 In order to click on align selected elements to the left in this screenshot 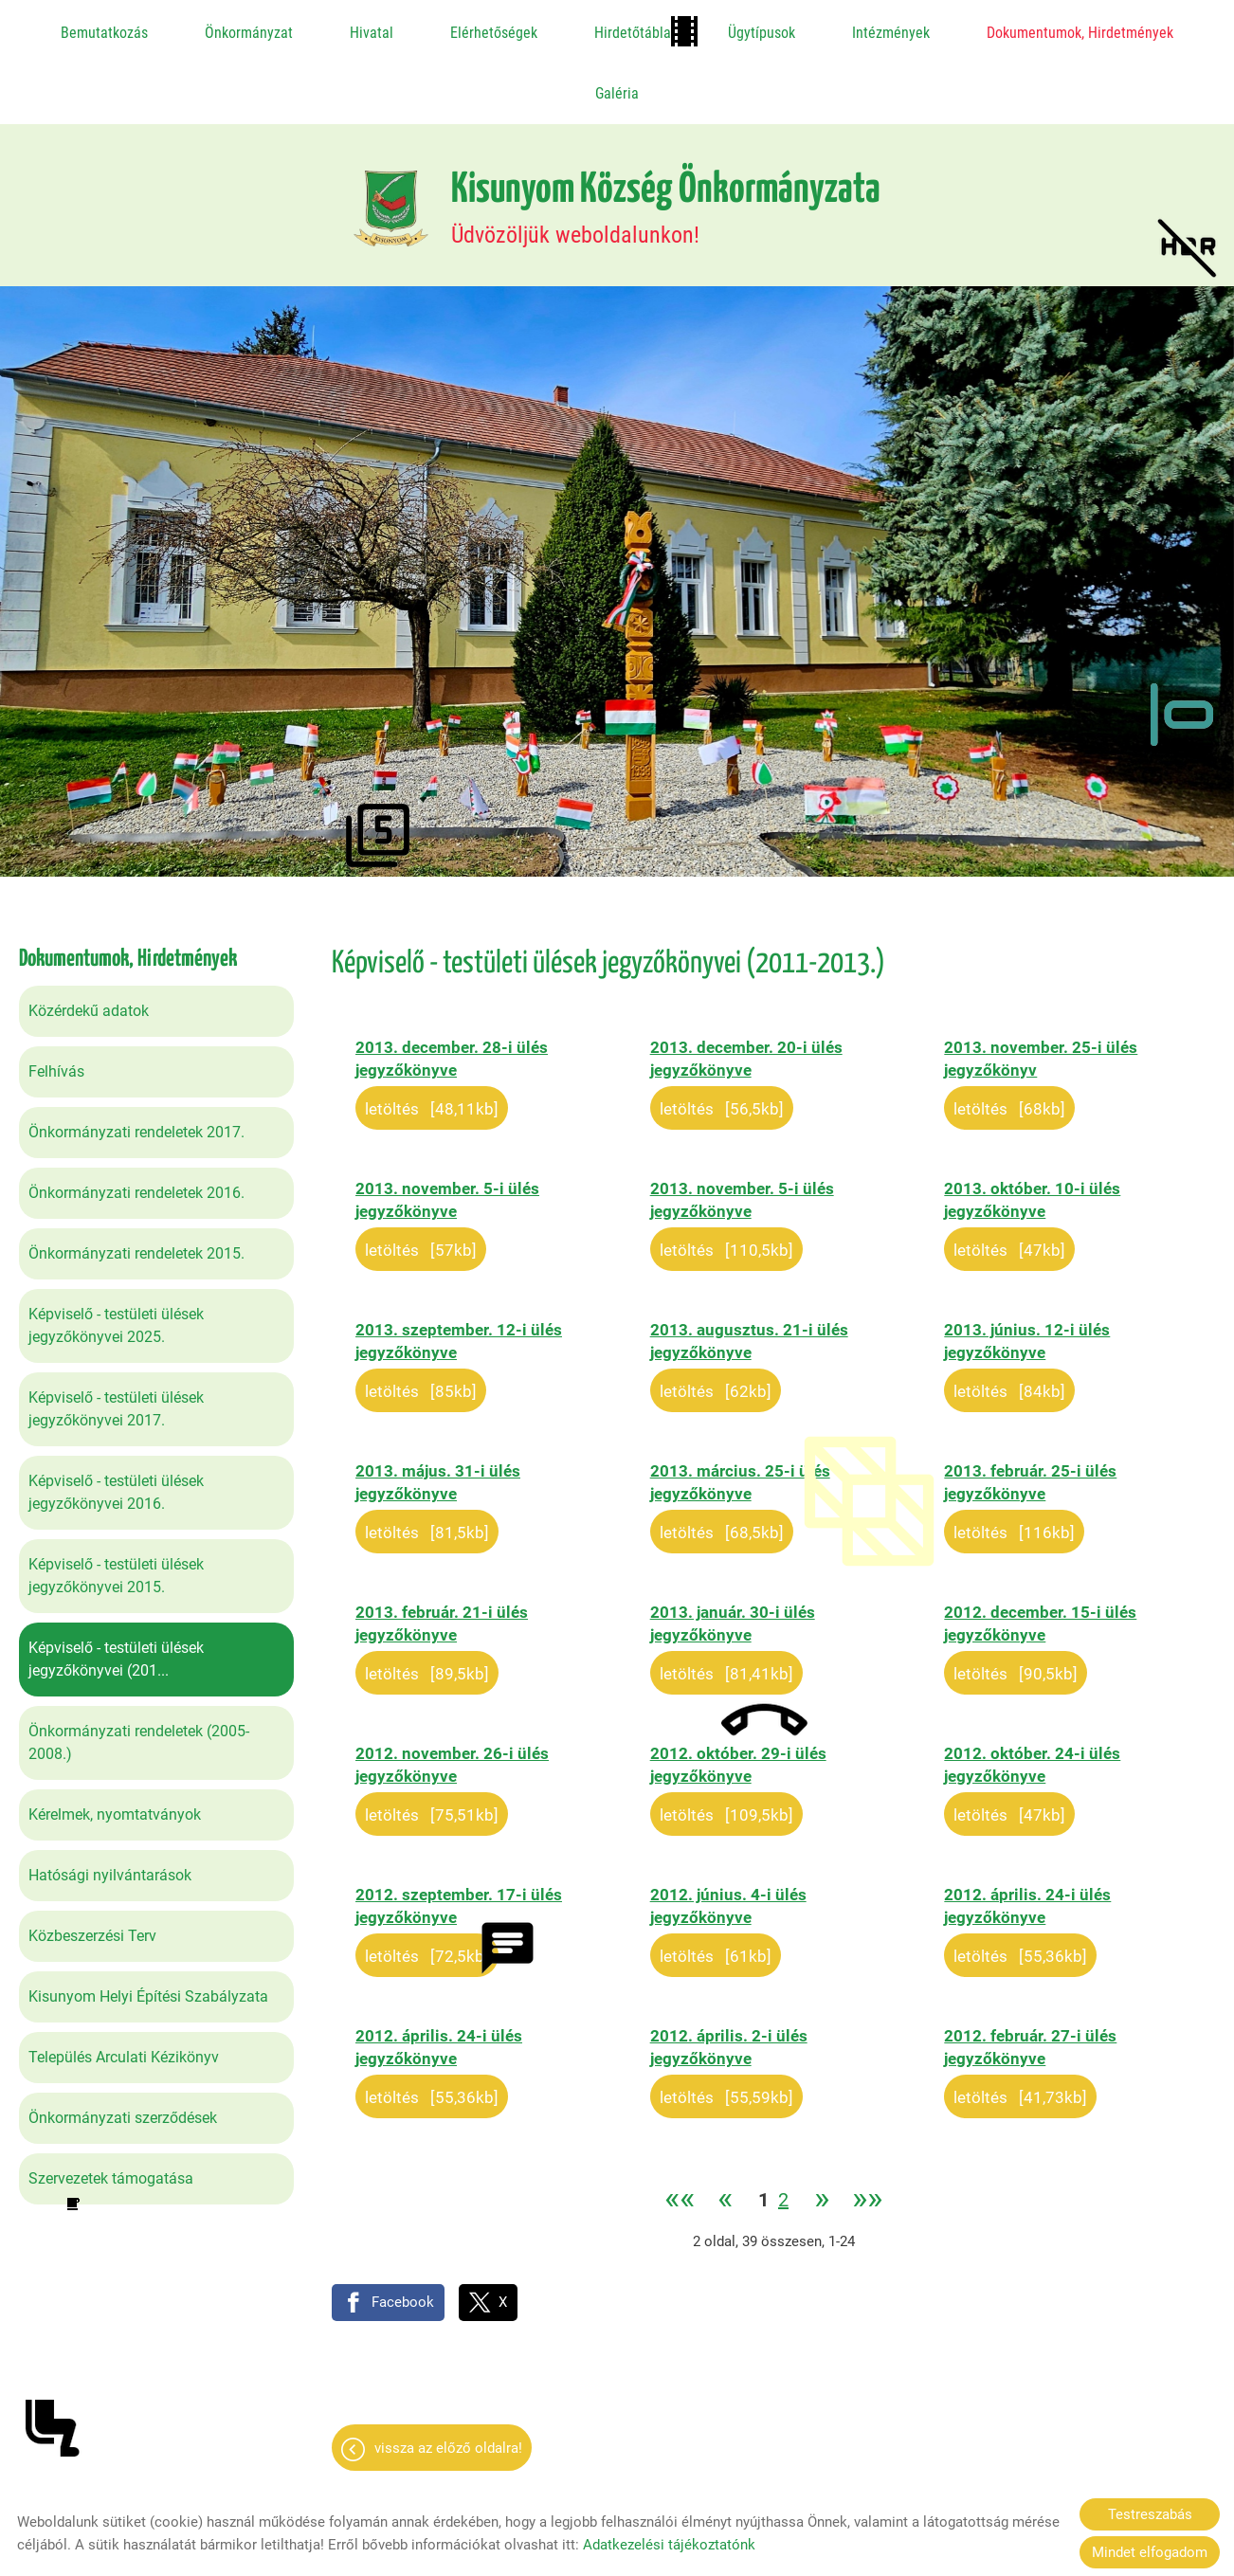, I will do `click(1182, 715)`.